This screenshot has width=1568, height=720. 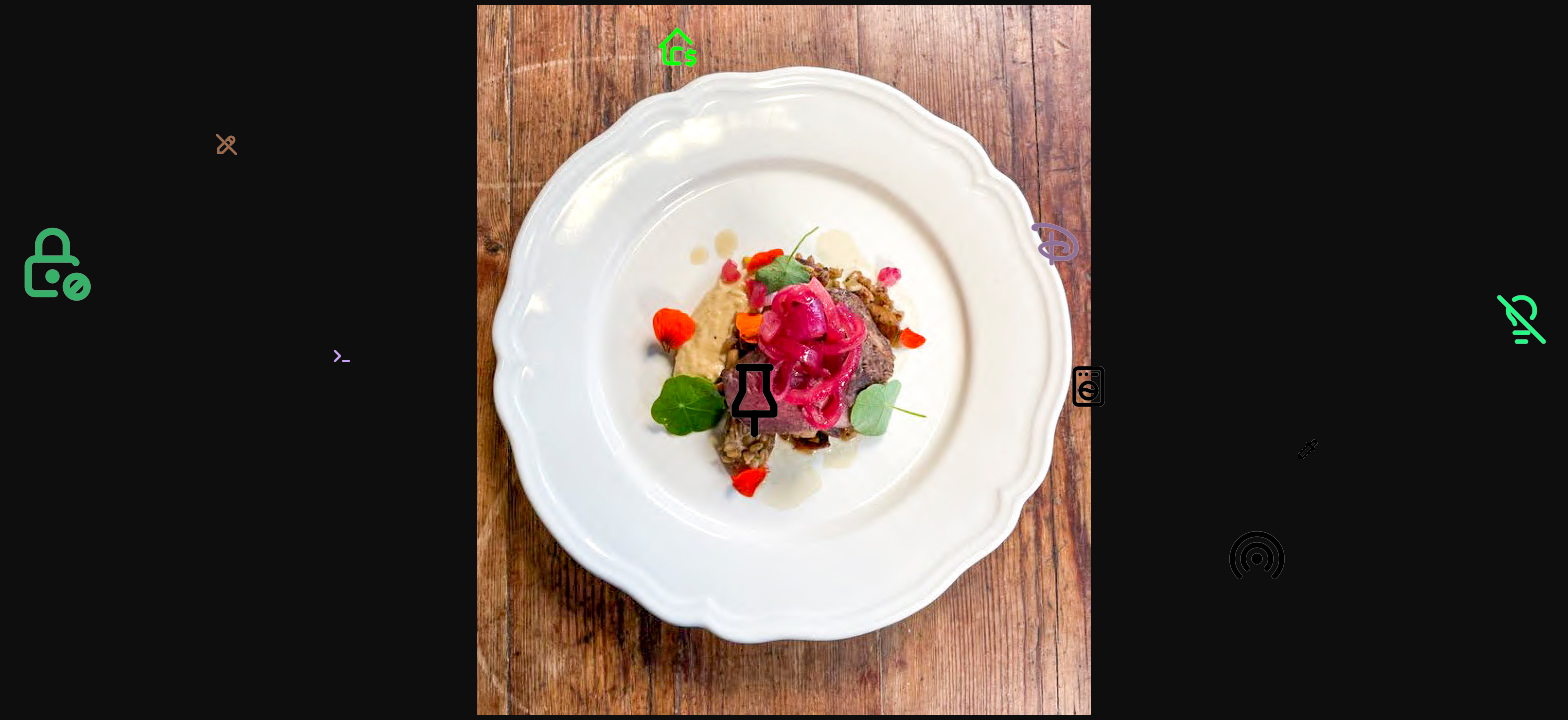 What do you see at coordinates (1521, 319) in the screenshot?
I see `turn off lights or disable lighting` at bounding box center [1521, 319].